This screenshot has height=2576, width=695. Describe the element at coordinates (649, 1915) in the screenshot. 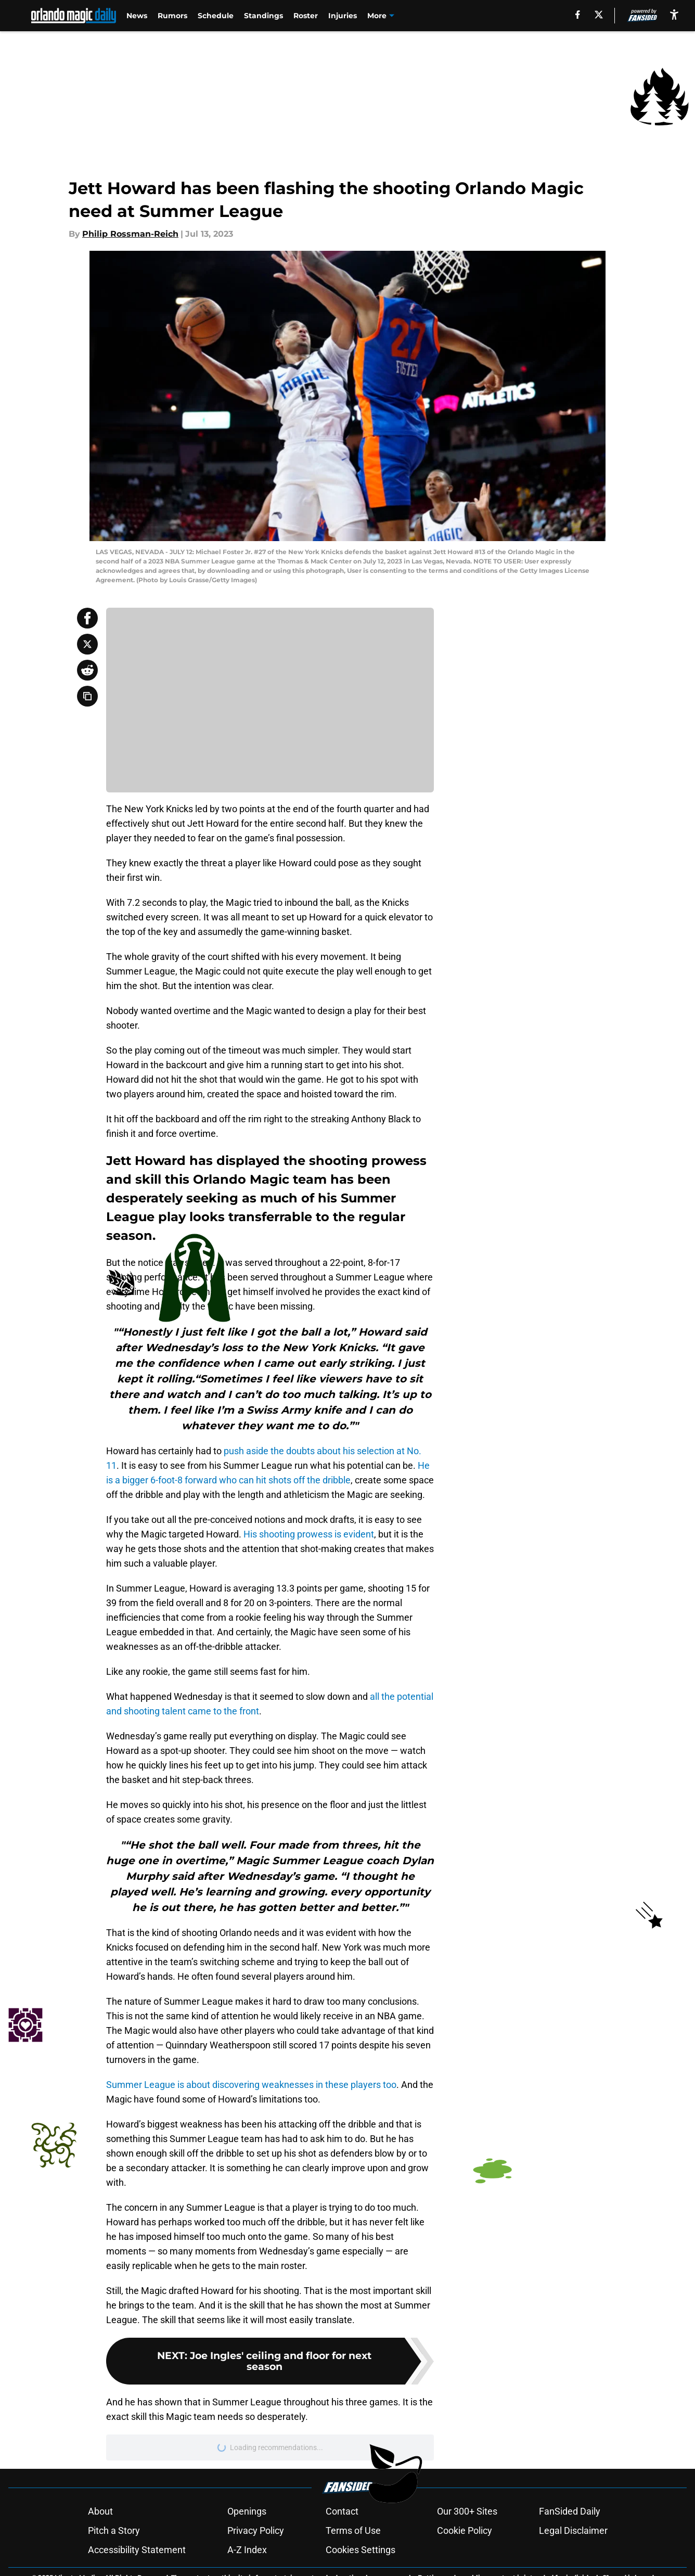

I see `indicates a shooting star event or animation` at that location.